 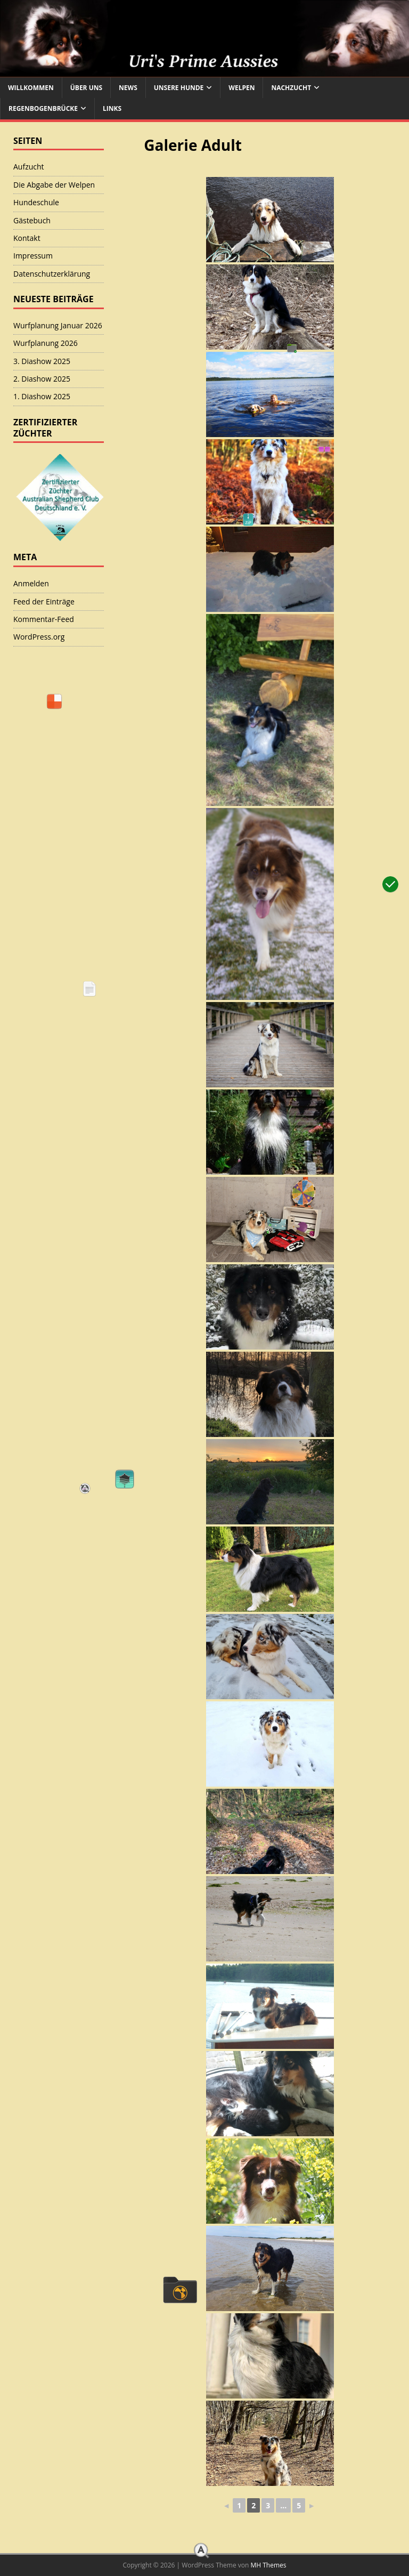 I want to click on search within emails or messages, so click(x=201, y=2550).